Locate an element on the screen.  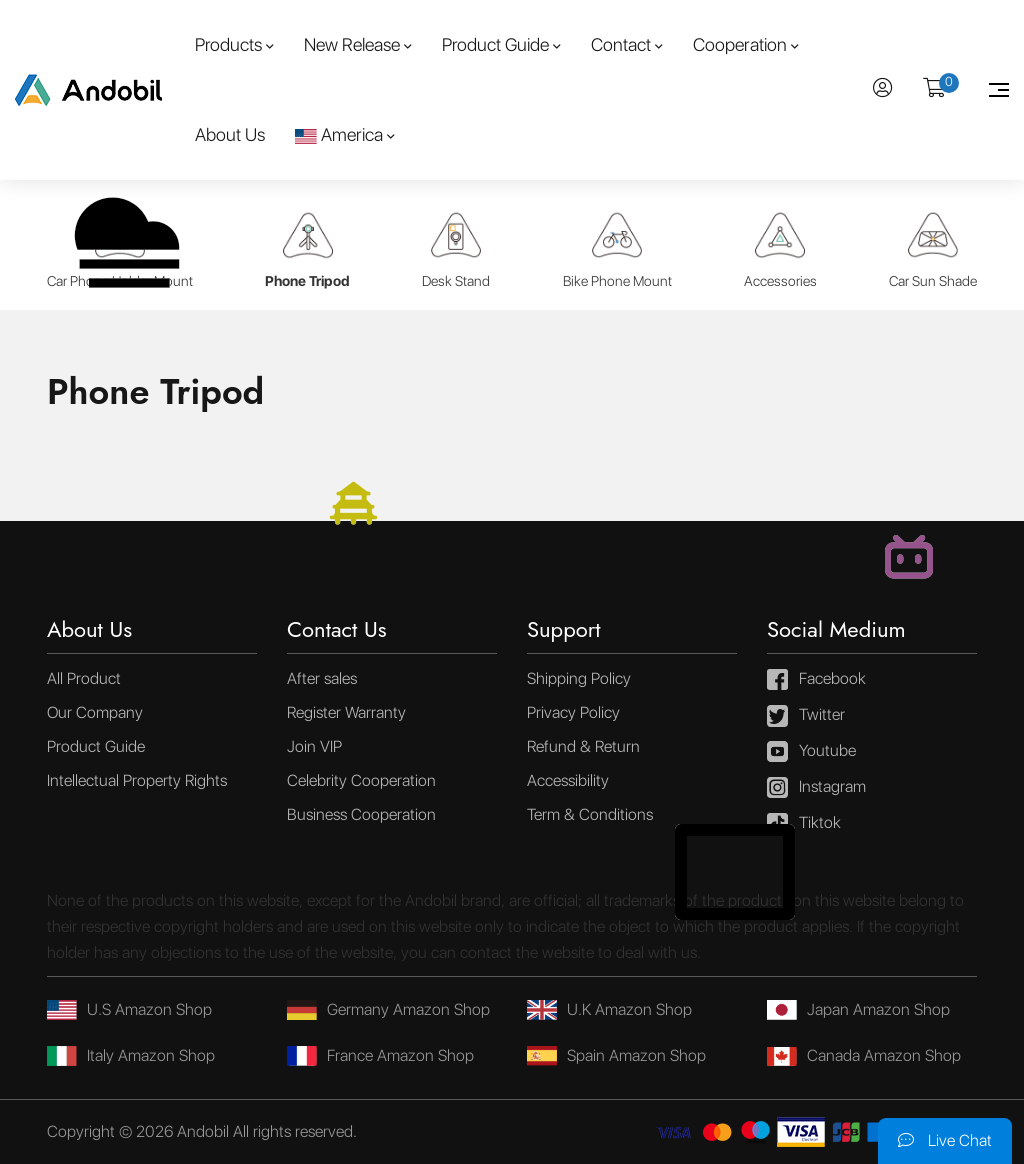
indicates a buddhist temple or vihara location is located at coordinates (353, 503).